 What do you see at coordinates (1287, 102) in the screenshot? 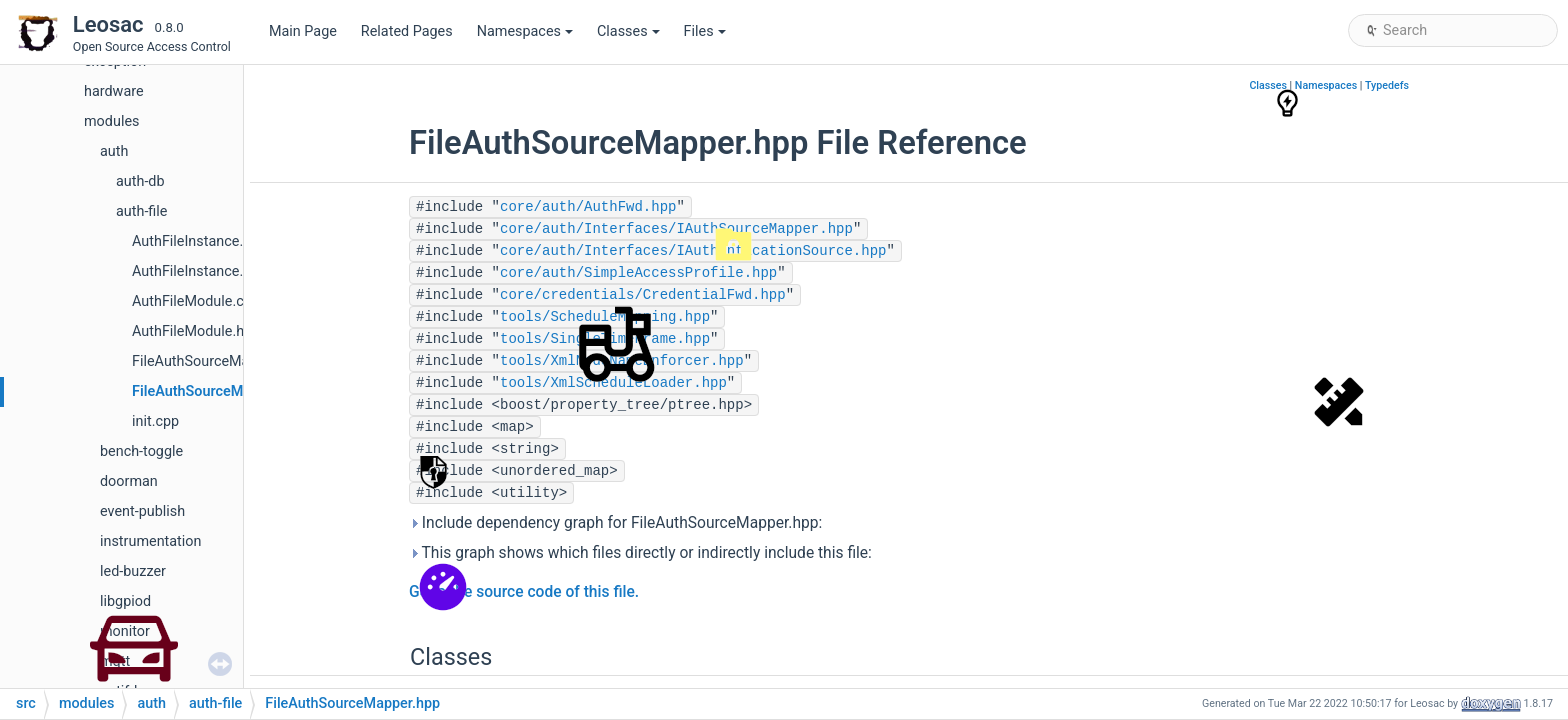
I see `indicates a new idea or inspiration` at bounding box center [1287, 102].